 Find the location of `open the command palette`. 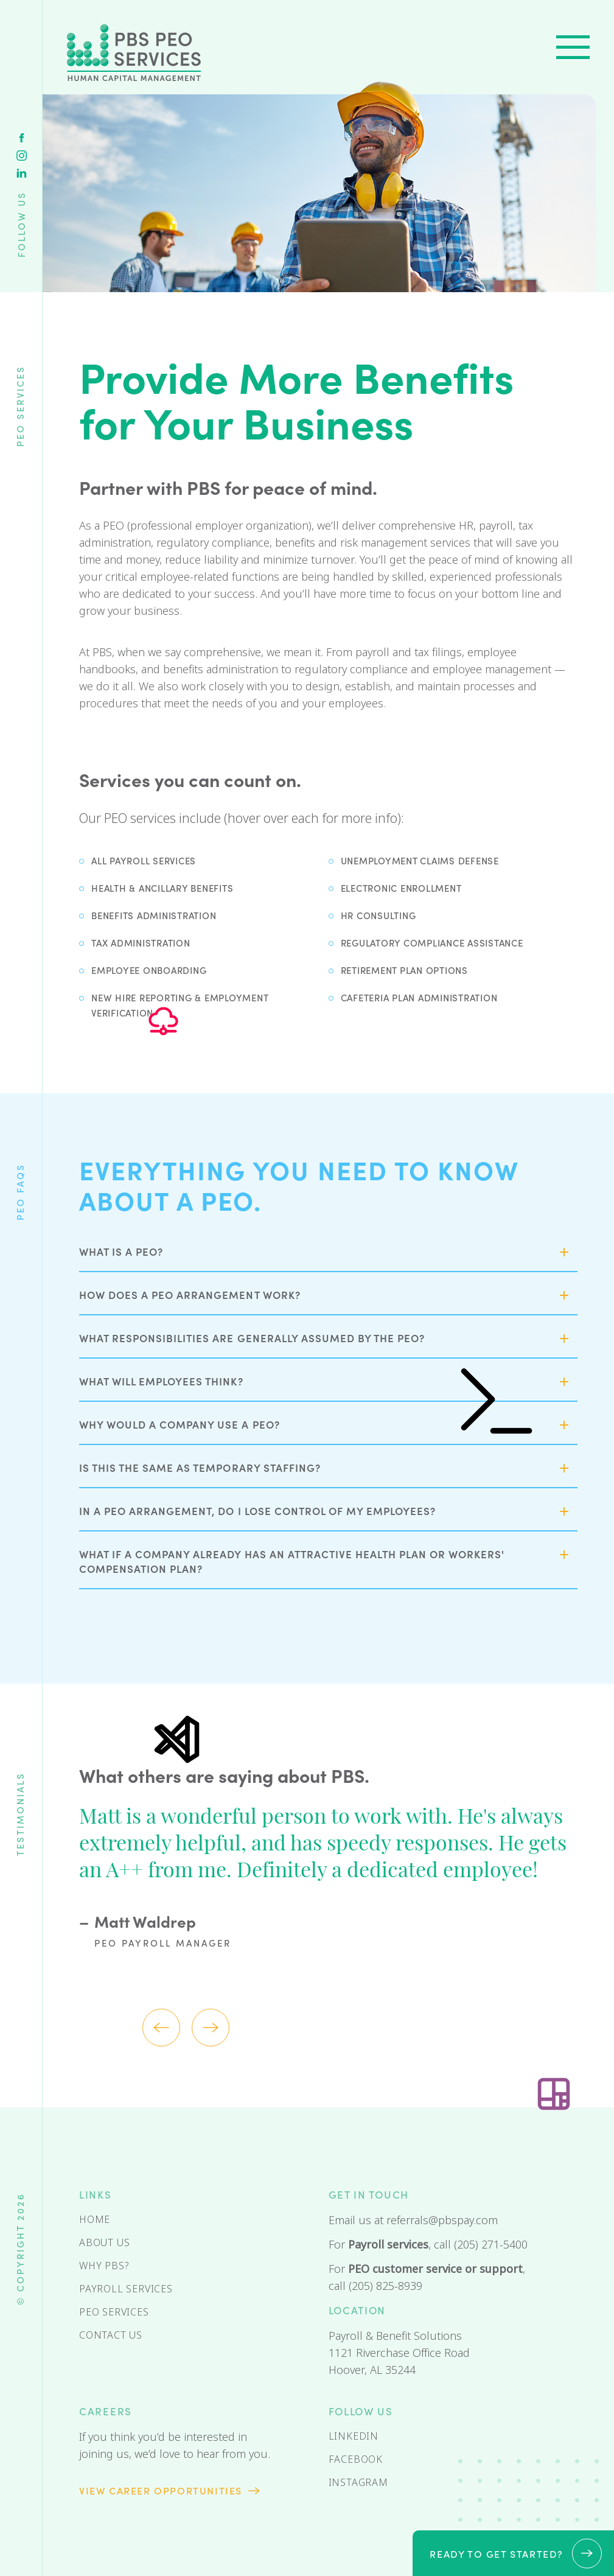

open the command palette is located at coordinates (496, 1399).